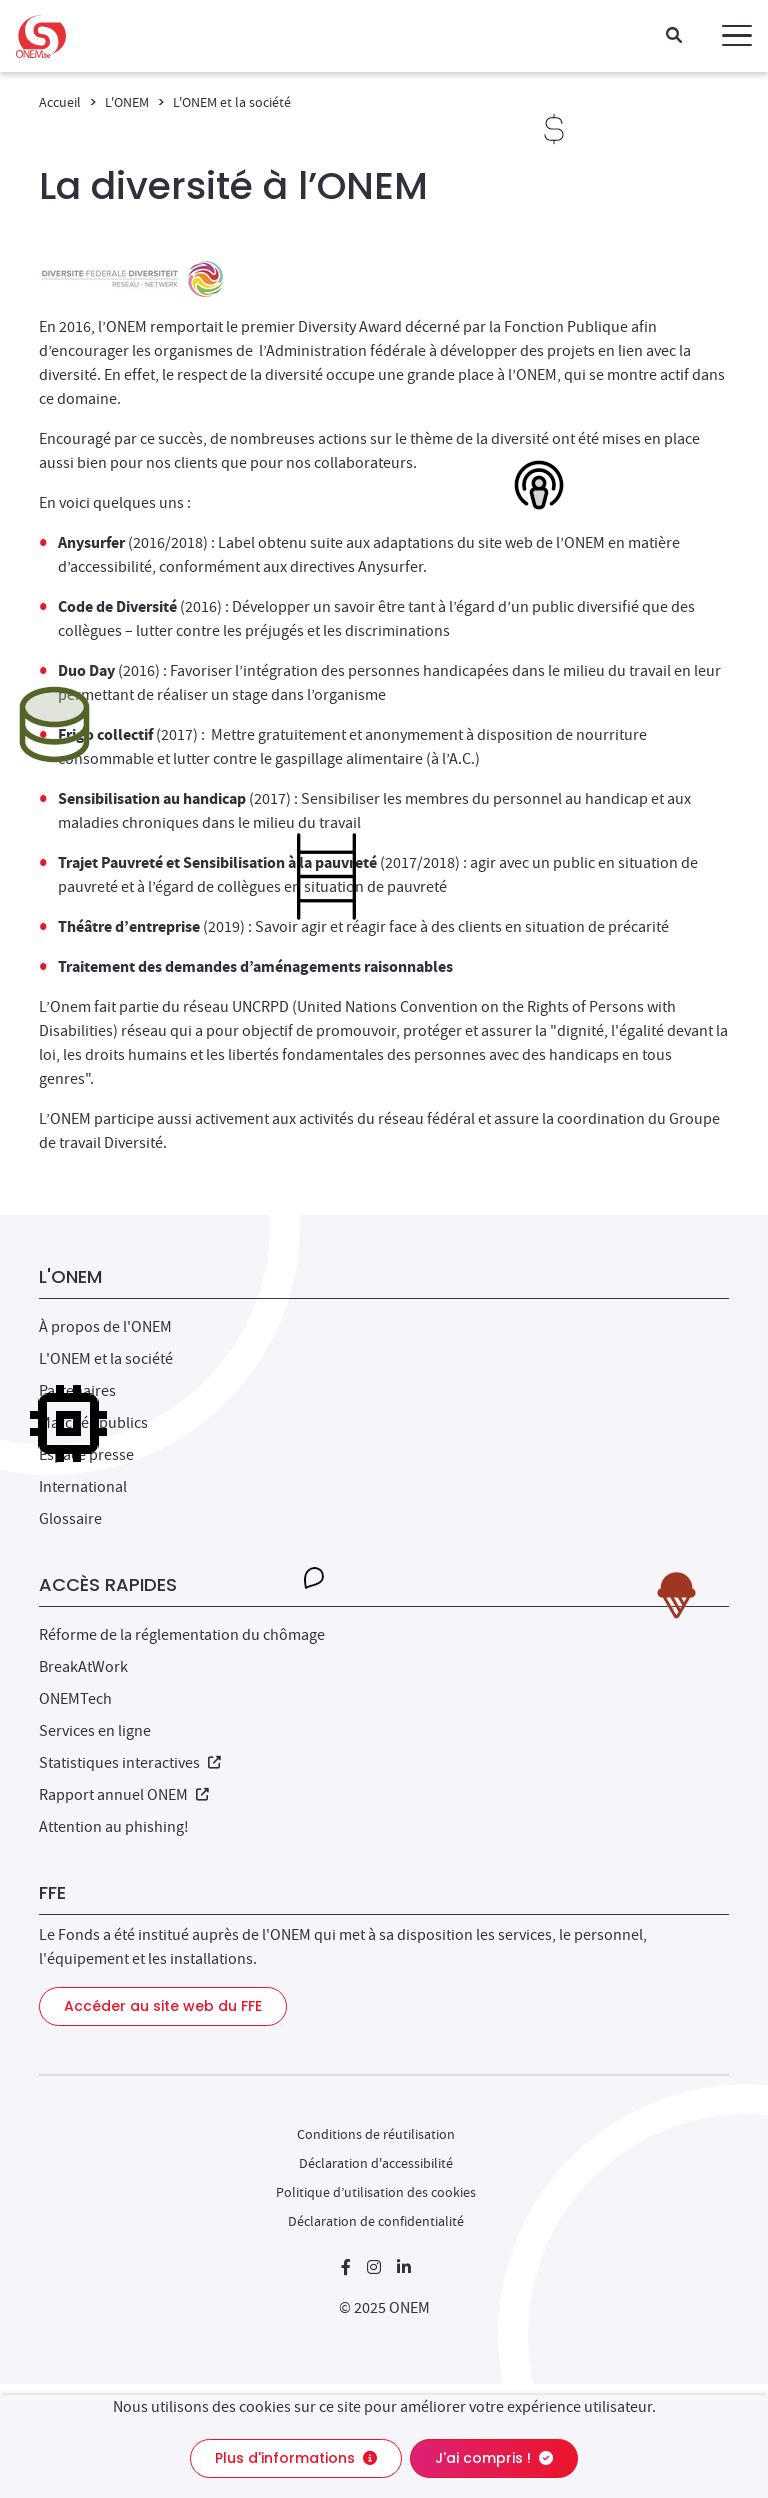  I want to click on open the Storytel audiobook app, so click(314, 1578).